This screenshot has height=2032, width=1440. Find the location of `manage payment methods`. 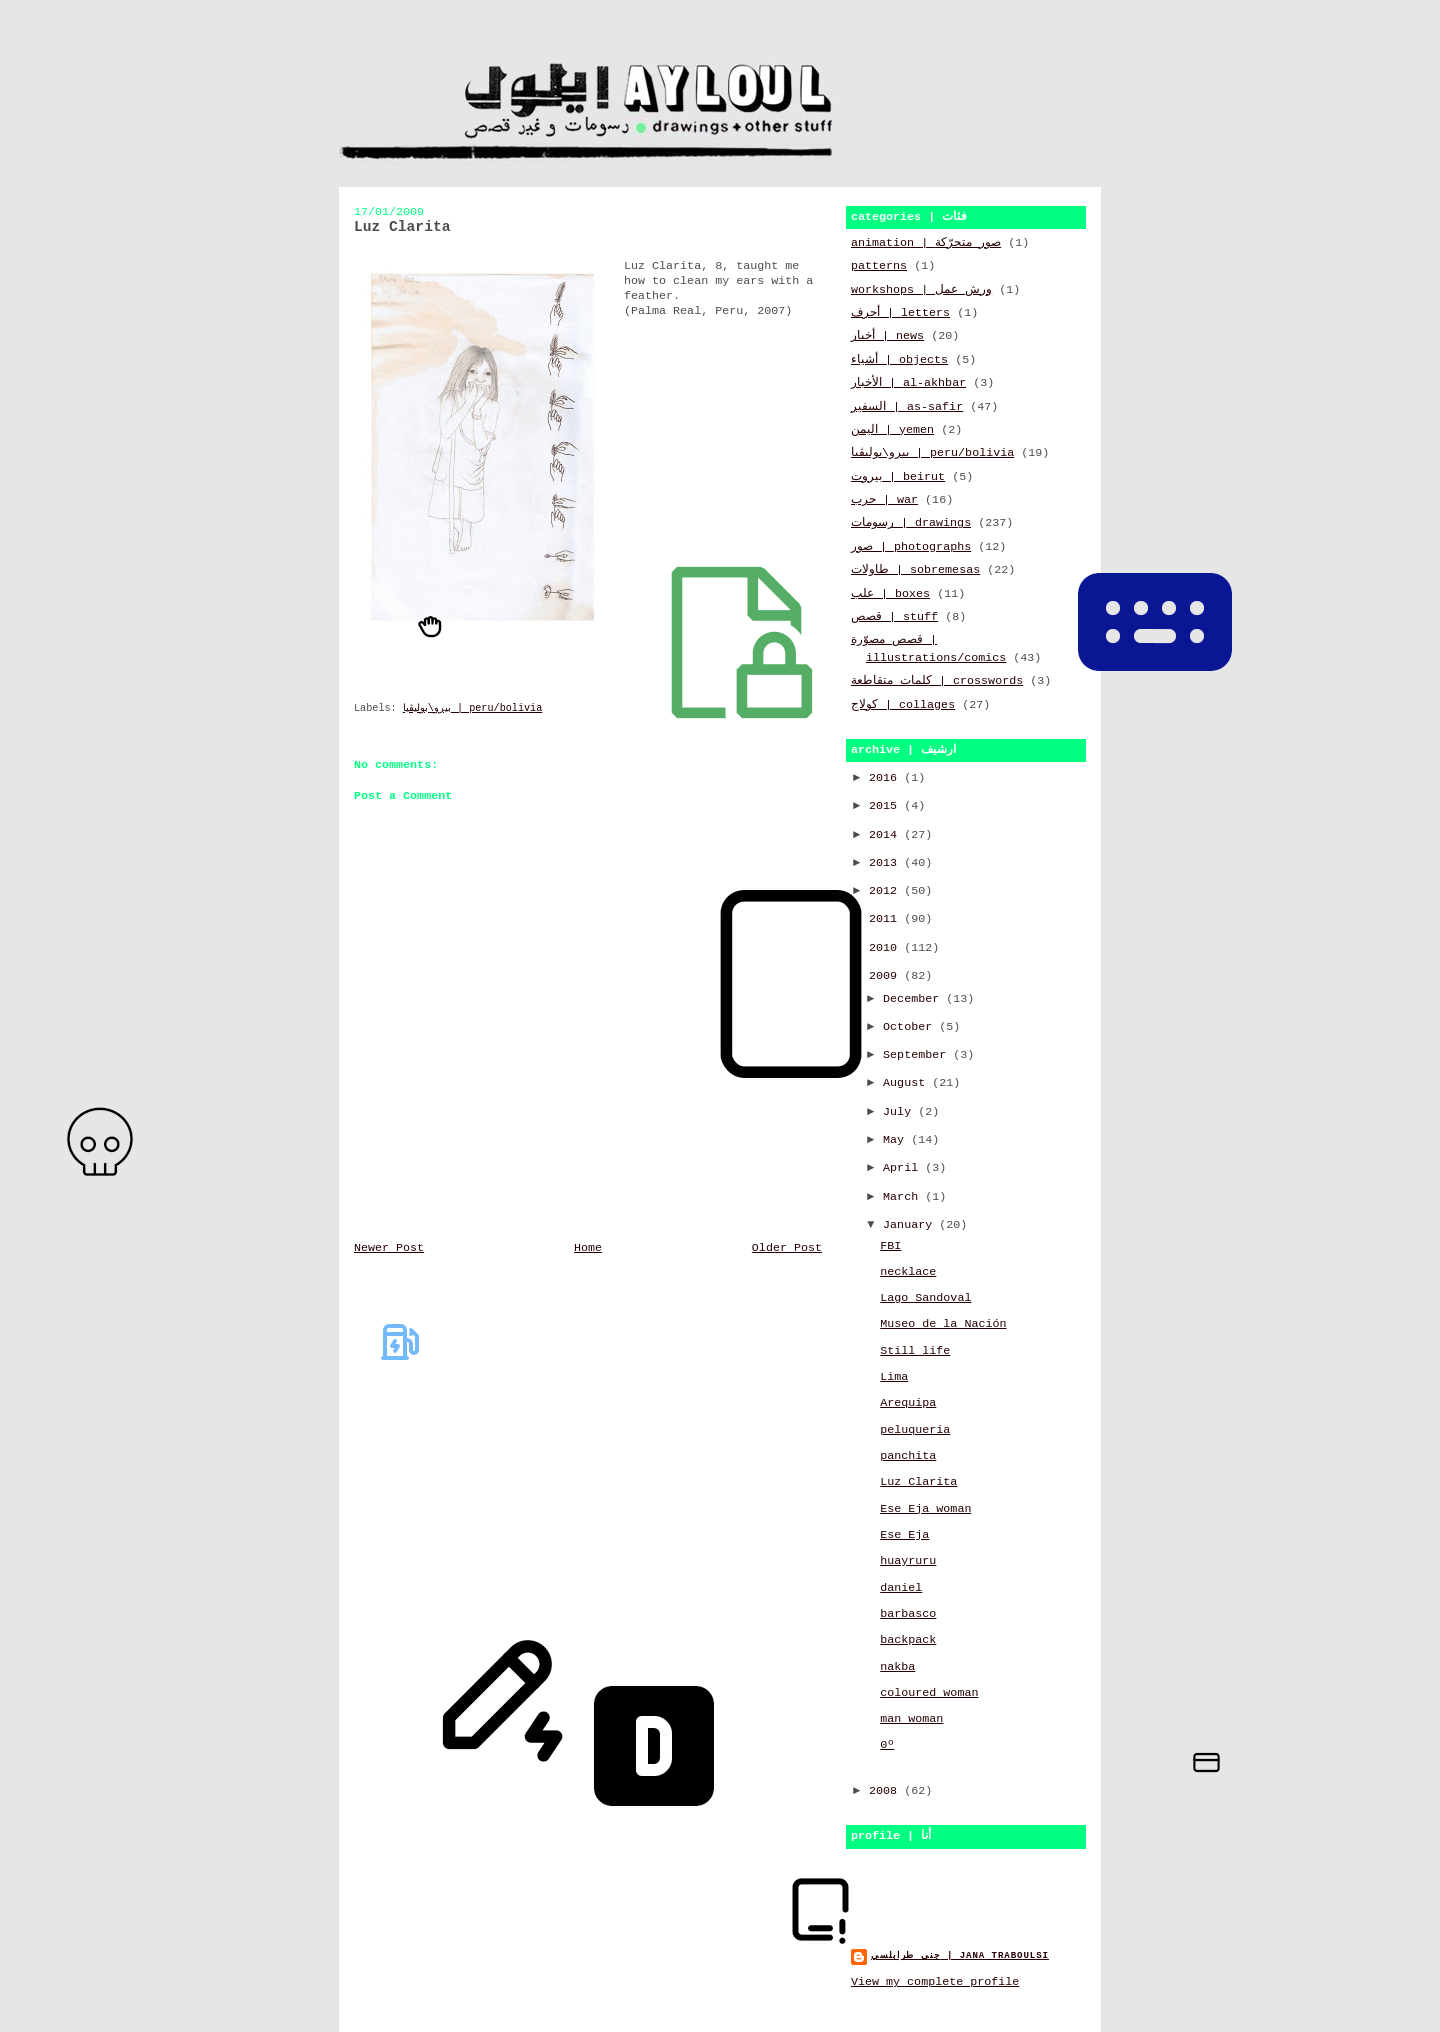

manage payment methods is located at coordinates (1206, 1762).